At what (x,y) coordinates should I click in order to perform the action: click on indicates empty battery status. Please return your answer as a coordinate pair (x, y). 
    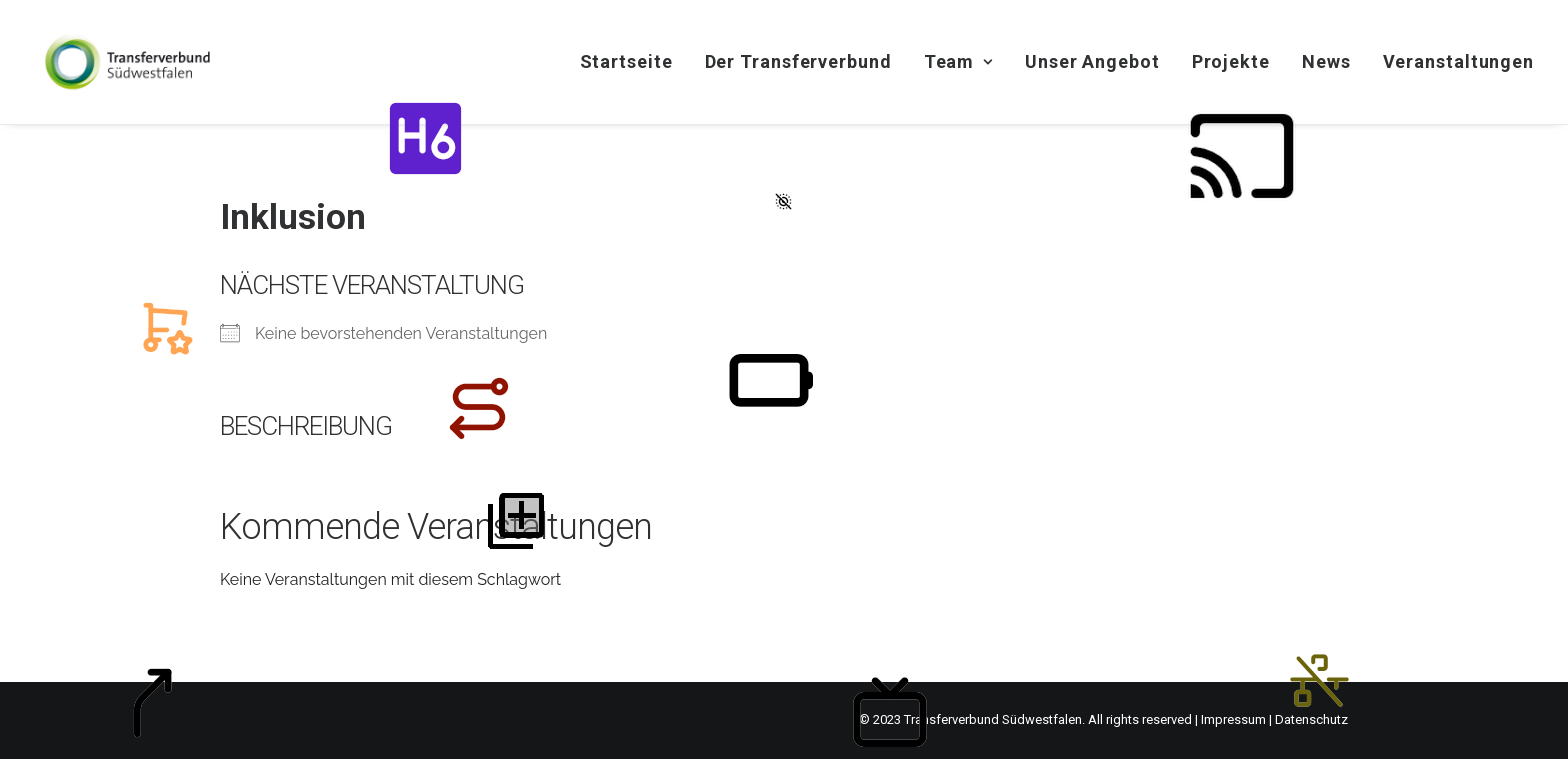
    Looking at the image, I should click on (769, 376).